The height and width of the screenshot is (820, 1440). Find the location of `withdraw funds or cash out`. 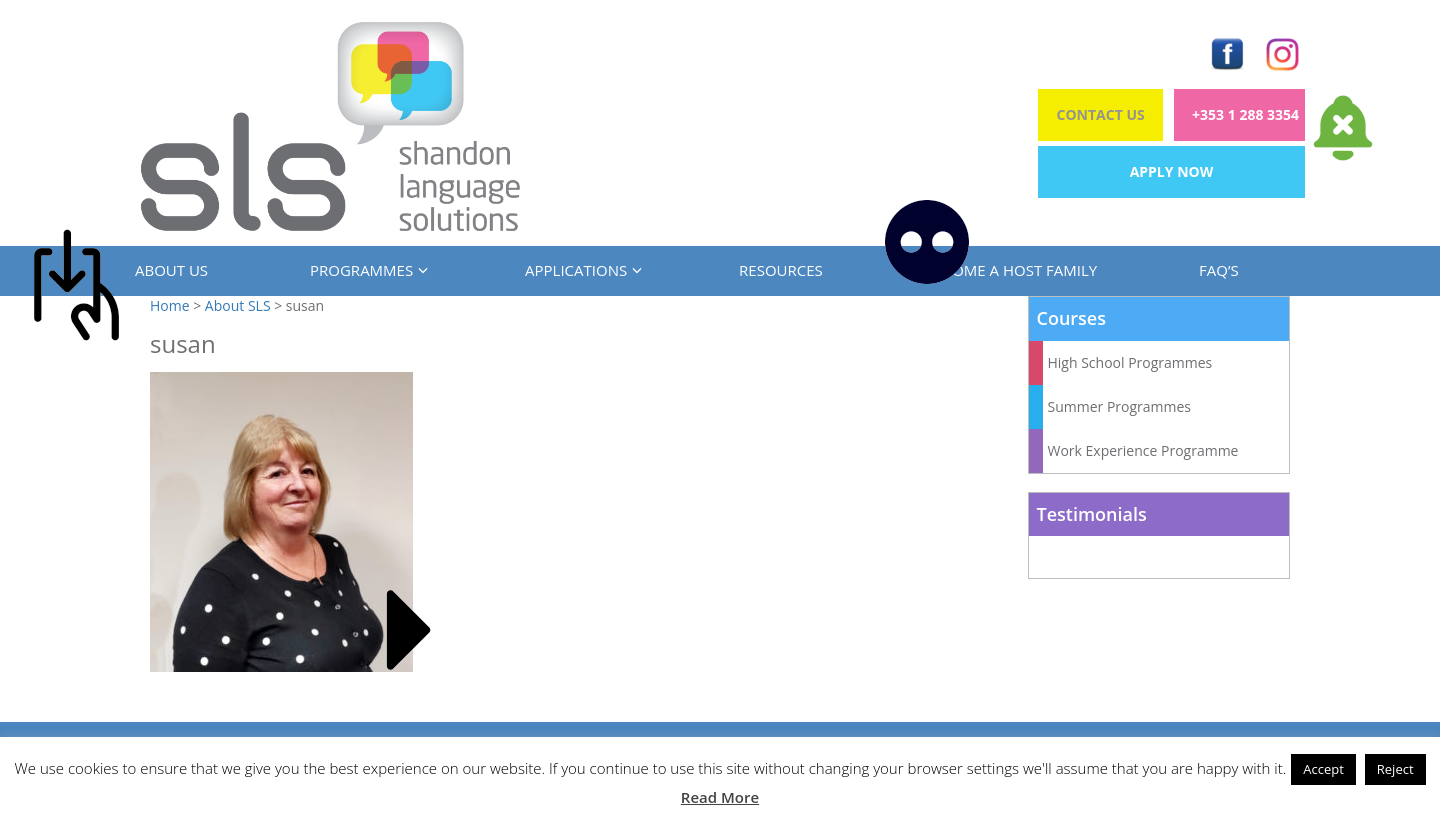

withdraw funds or cash out is located at coordinates (71, 285).